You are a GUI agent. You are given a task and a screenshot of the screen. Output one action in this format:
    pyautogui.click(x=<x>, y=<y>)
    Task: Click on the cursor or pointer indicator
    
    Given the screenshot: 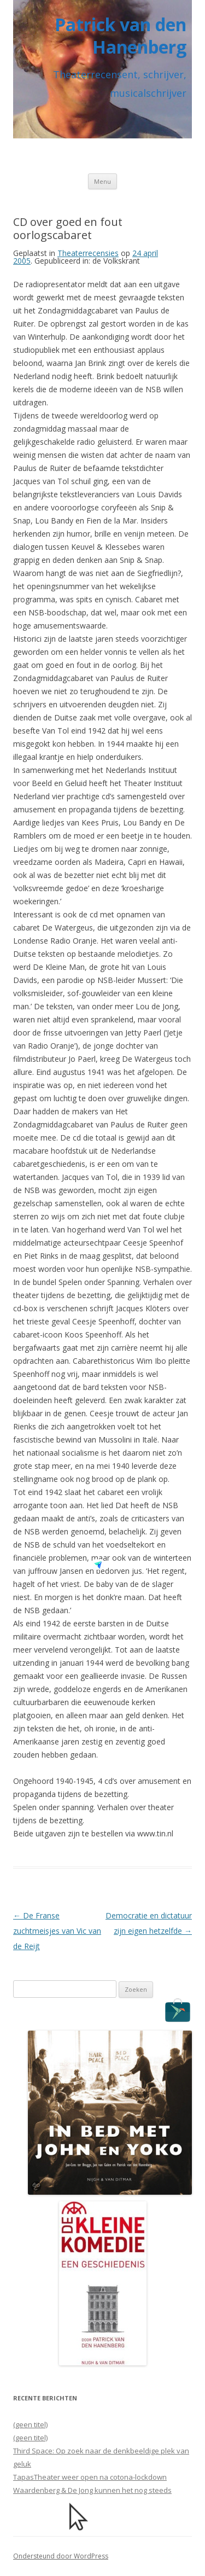 What is the action you would take?
    pyautogui.click(x=79, y=2516)
    